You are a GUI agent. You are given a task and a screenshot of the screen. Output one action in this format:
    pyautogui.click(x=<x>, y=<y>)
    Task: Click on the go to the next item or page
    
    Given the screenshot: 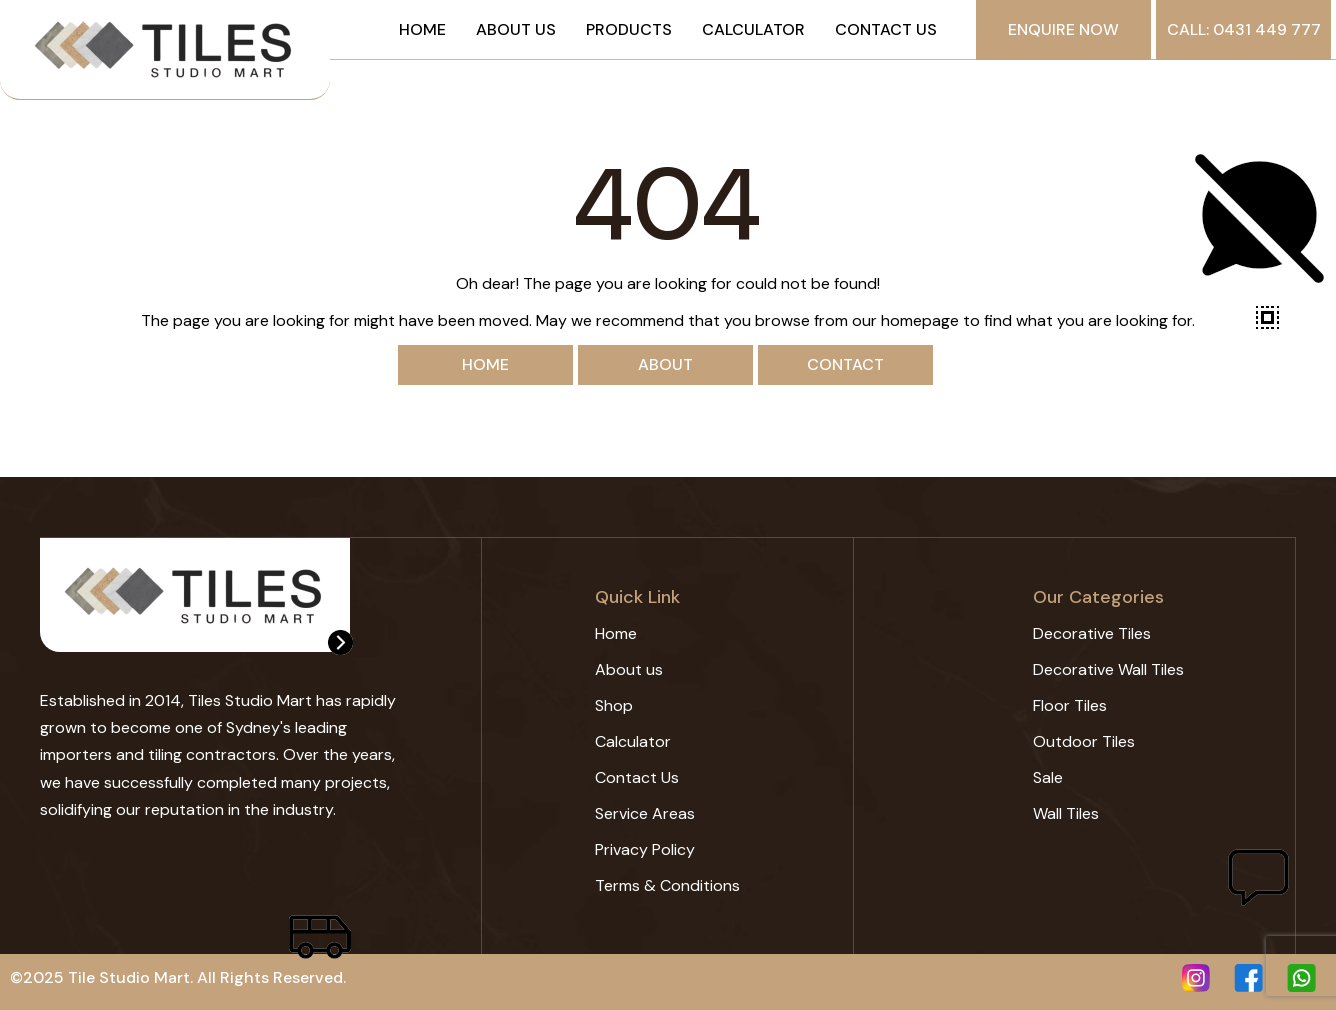 What is the action you would take?
    pyautogui.click(x=340, y=642)
    